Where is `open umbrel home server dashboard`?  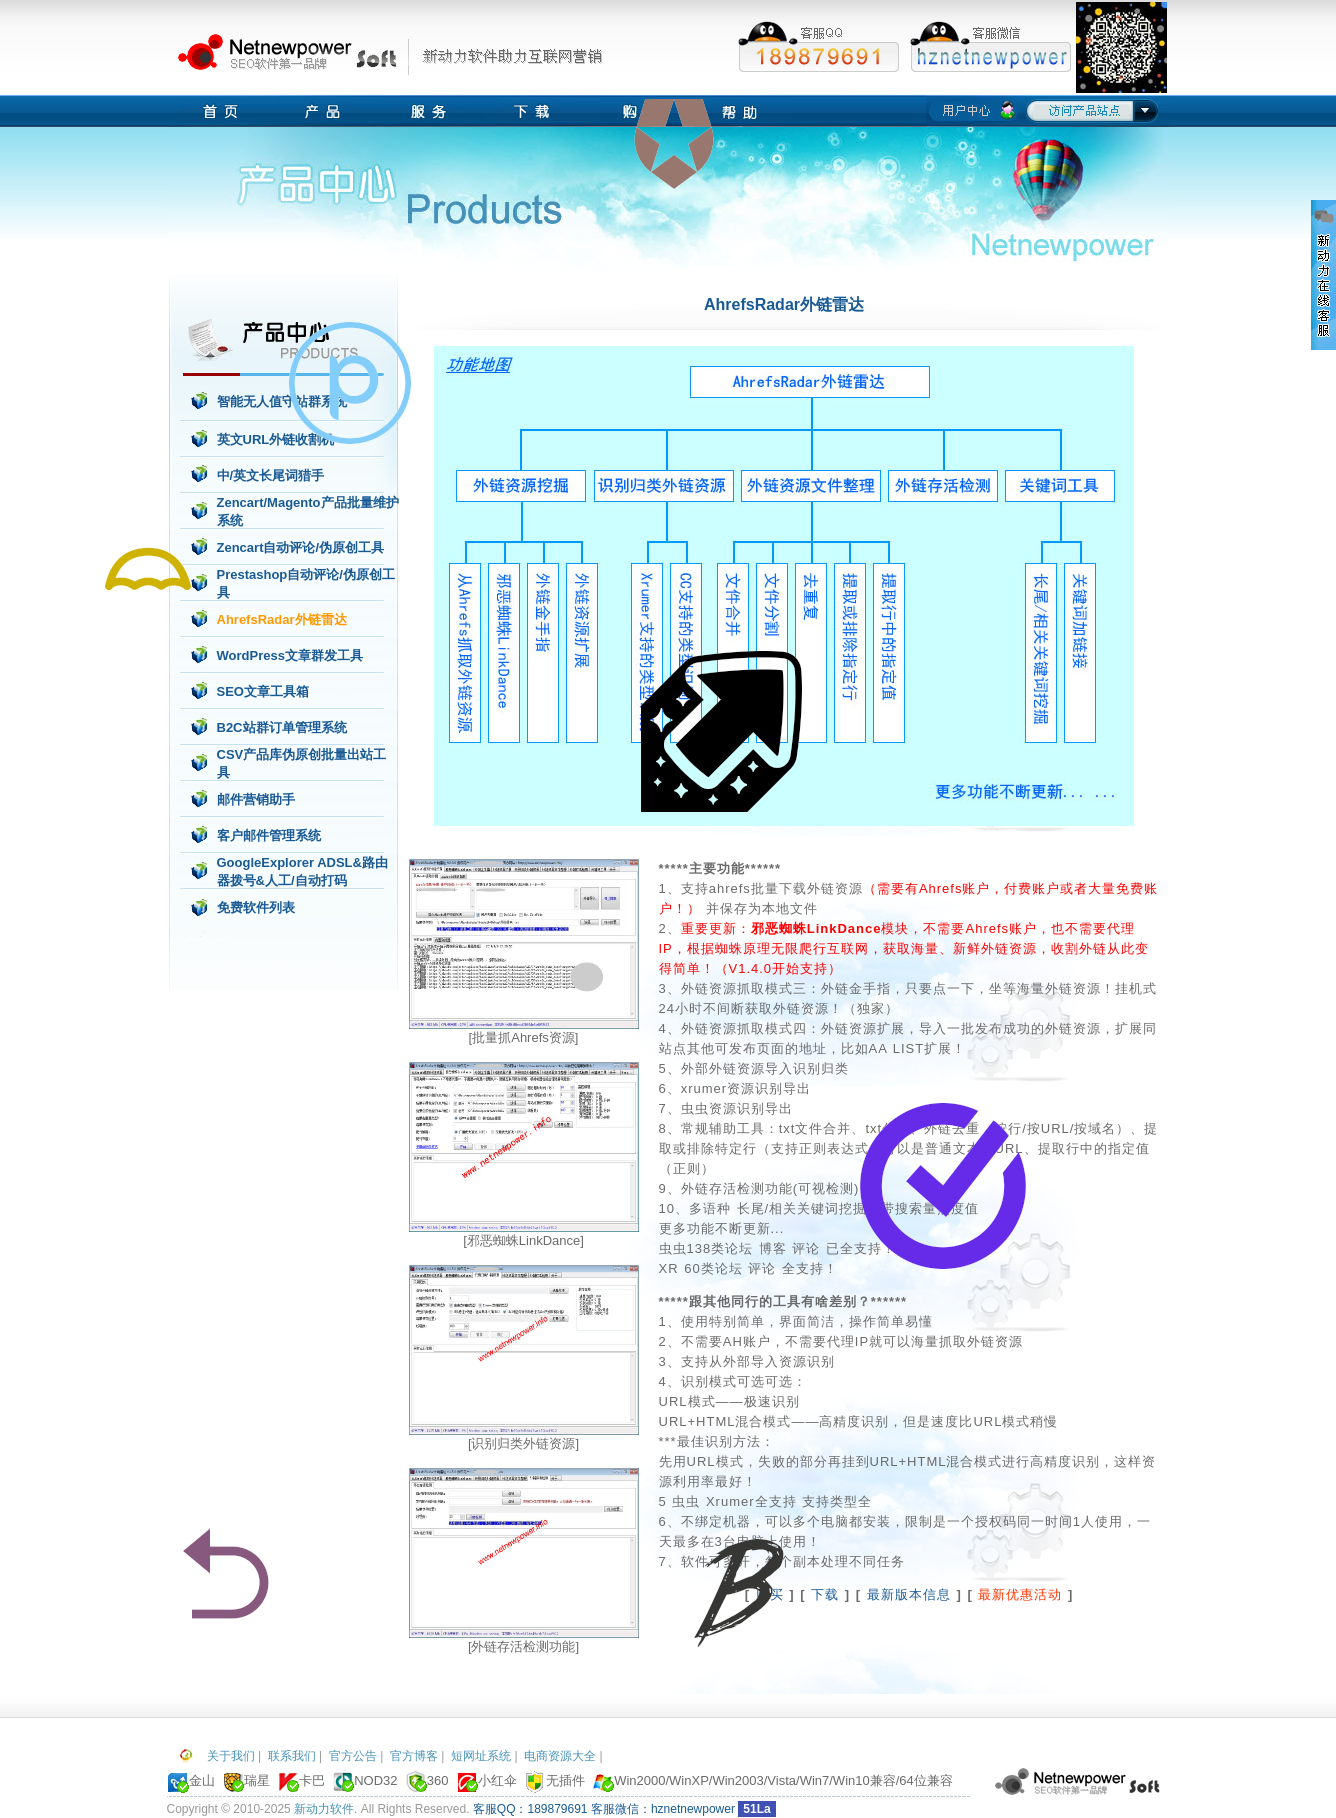
open umbrel home server dashboard is located at coordinates (148, 569).